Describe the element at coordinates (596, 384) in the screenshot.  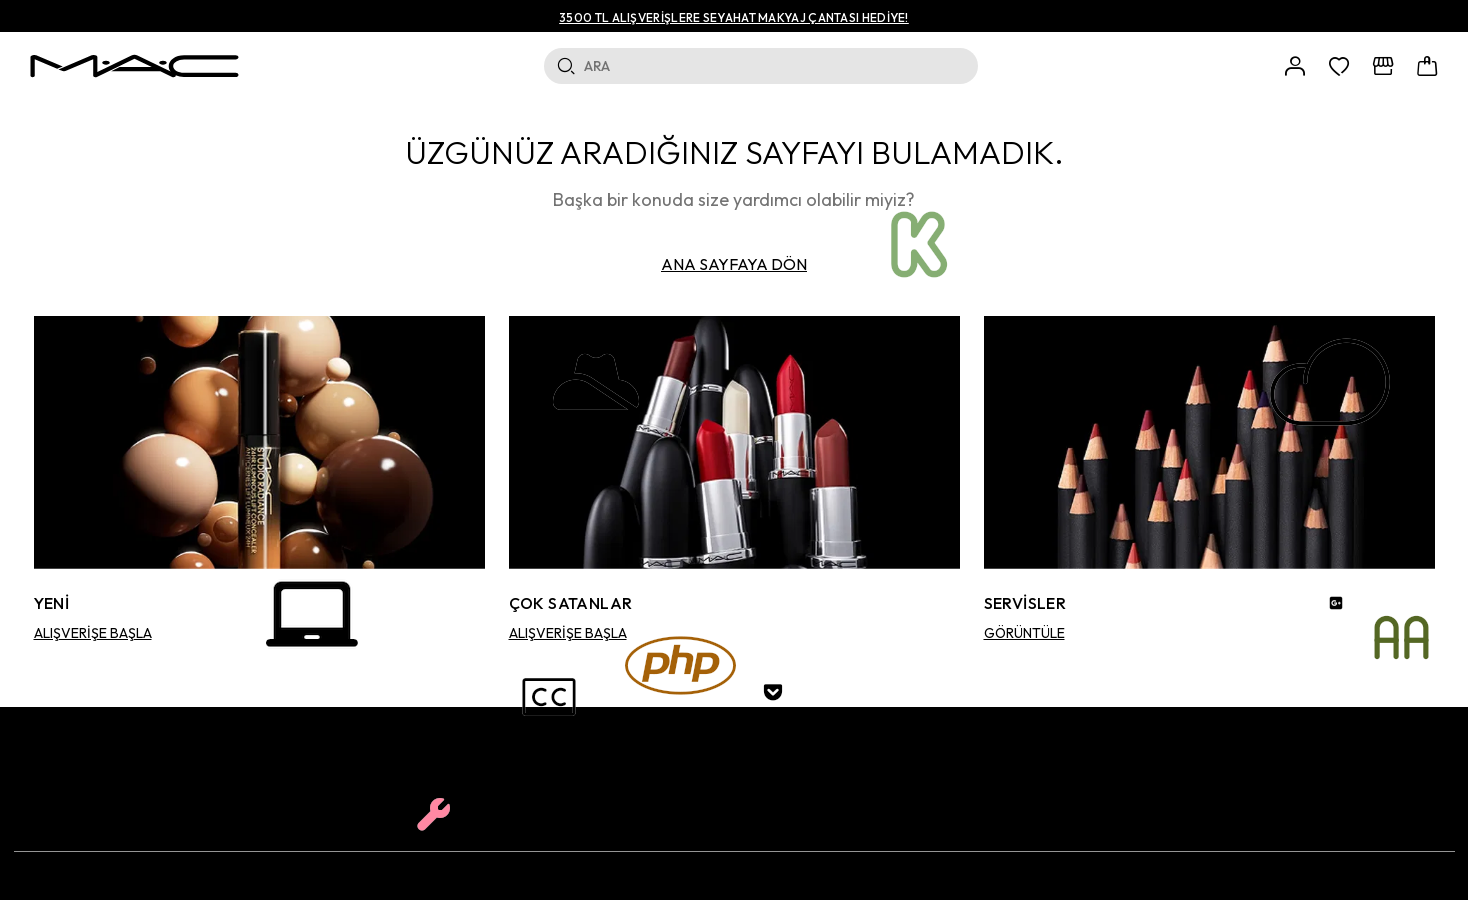
I see `select western or cowboy theme` at that location.